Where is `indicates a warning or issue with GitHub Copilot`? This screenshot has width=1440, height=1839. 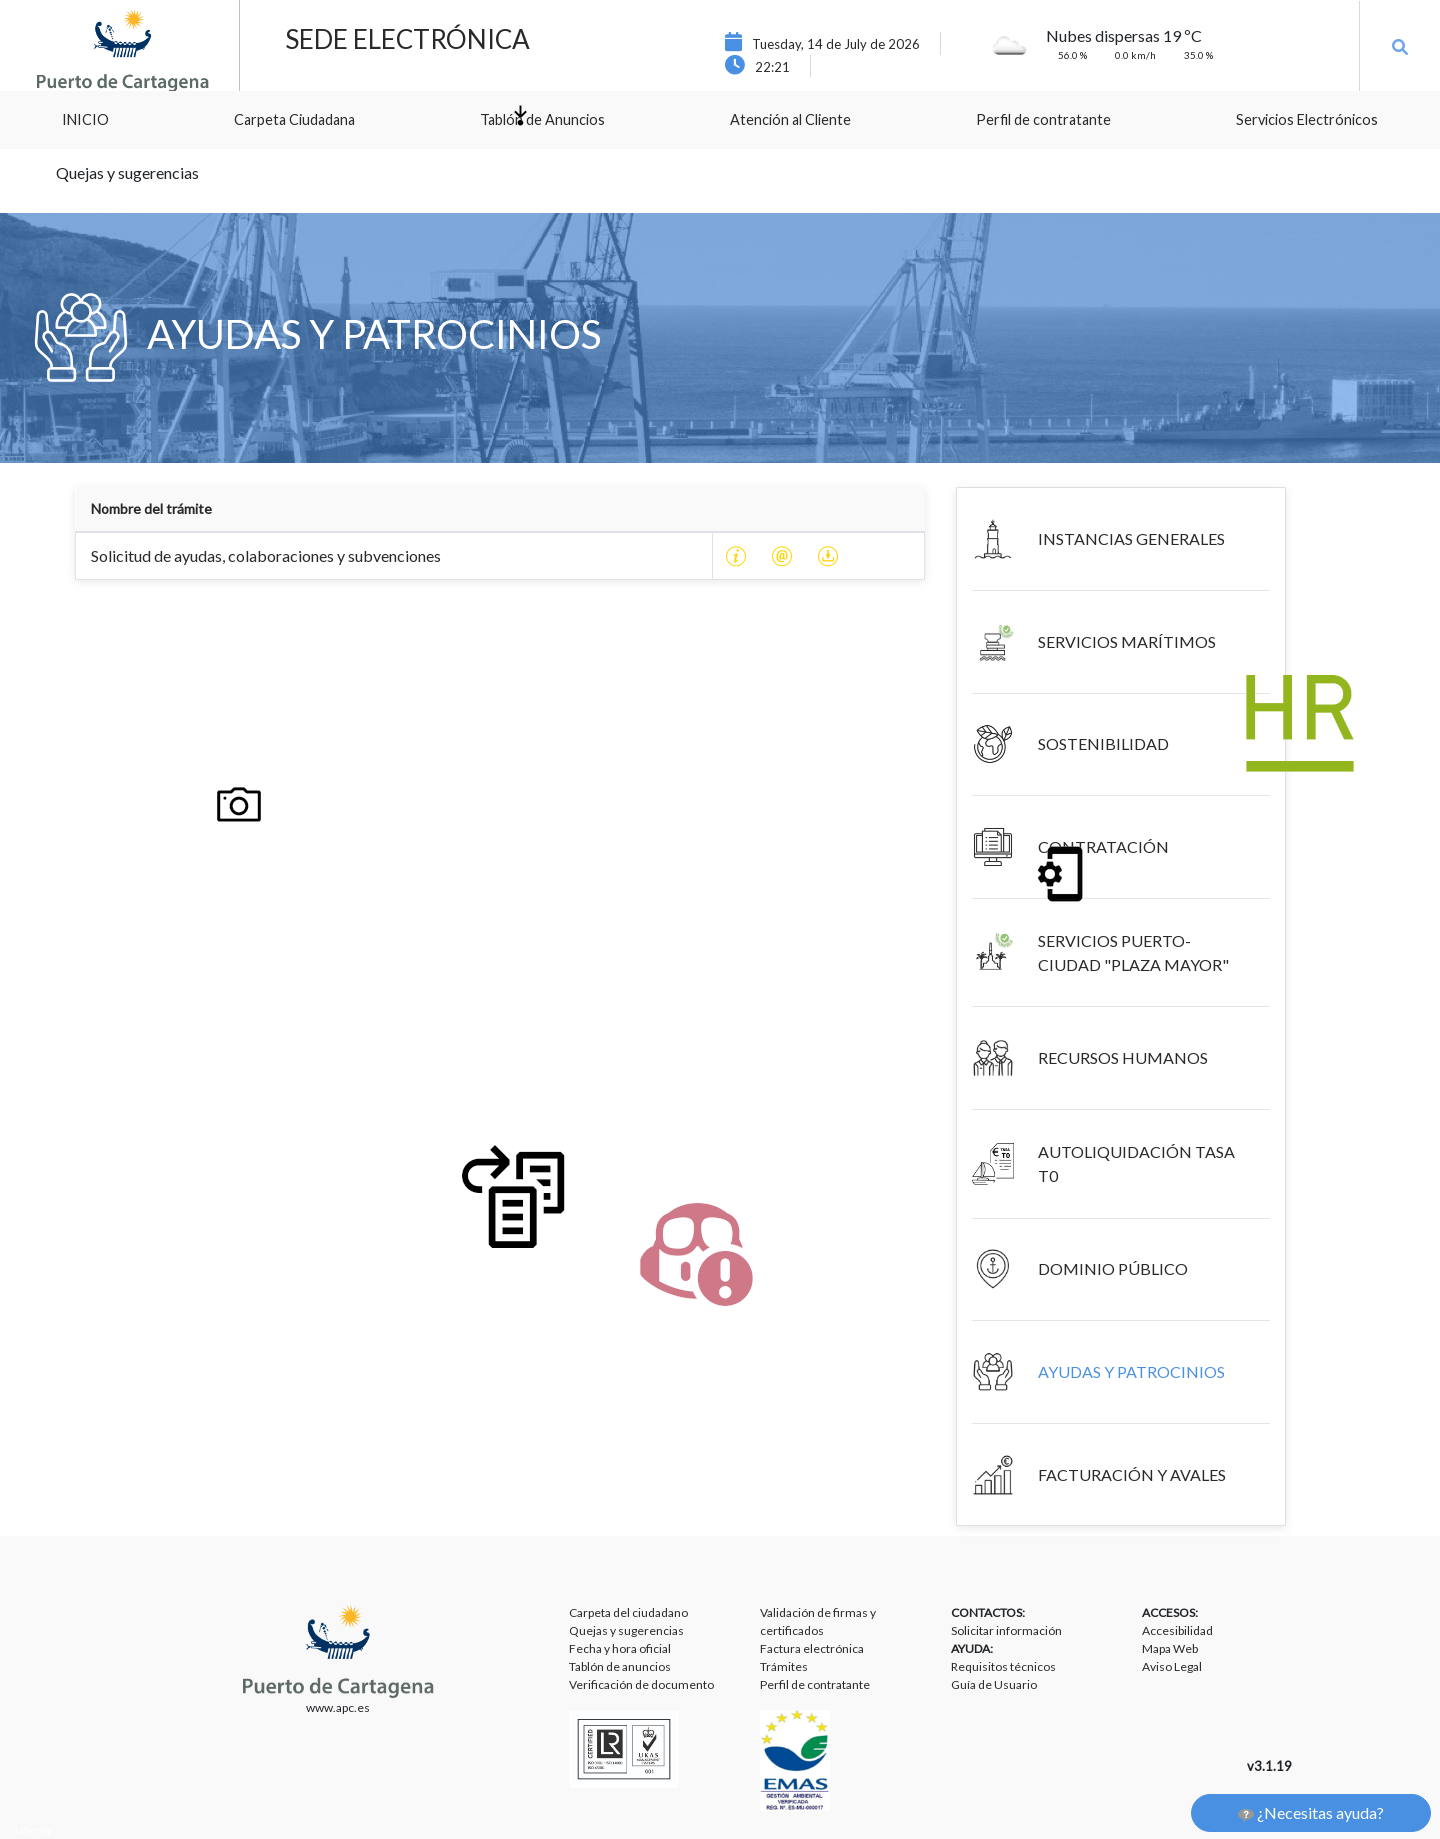
indicates a warning or issue with GitHub Copilot is located at coordinates (696, 1254).